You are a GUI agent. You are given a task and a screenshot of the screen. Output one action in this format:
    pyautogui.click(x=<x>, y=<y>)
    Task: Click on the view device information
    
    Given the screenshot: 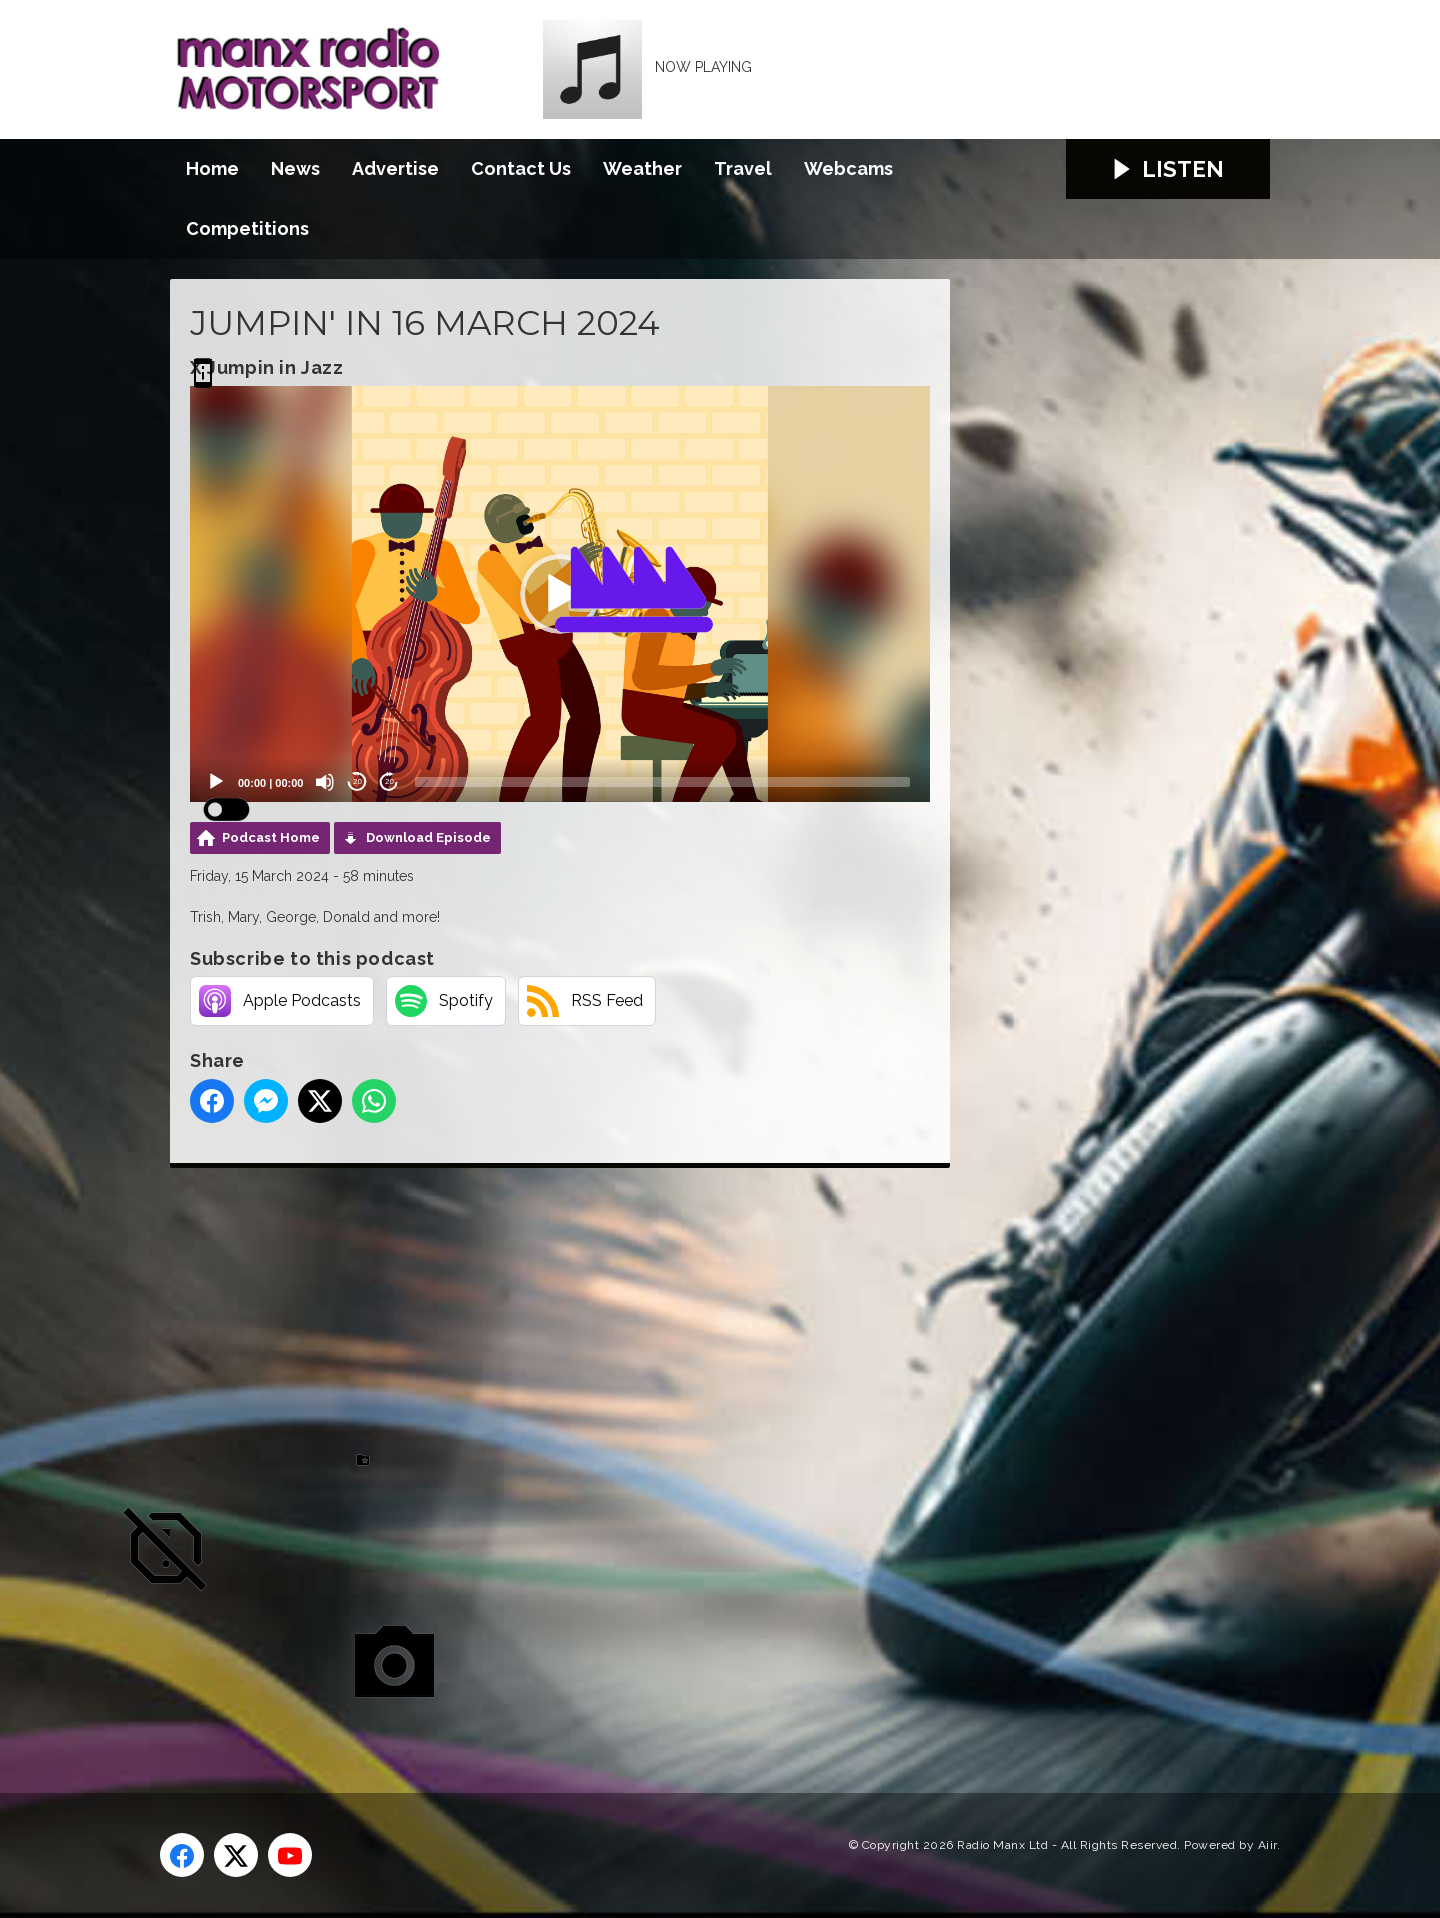 What is the action you would take?
    pyautogui.click(x=203, y=373)
    